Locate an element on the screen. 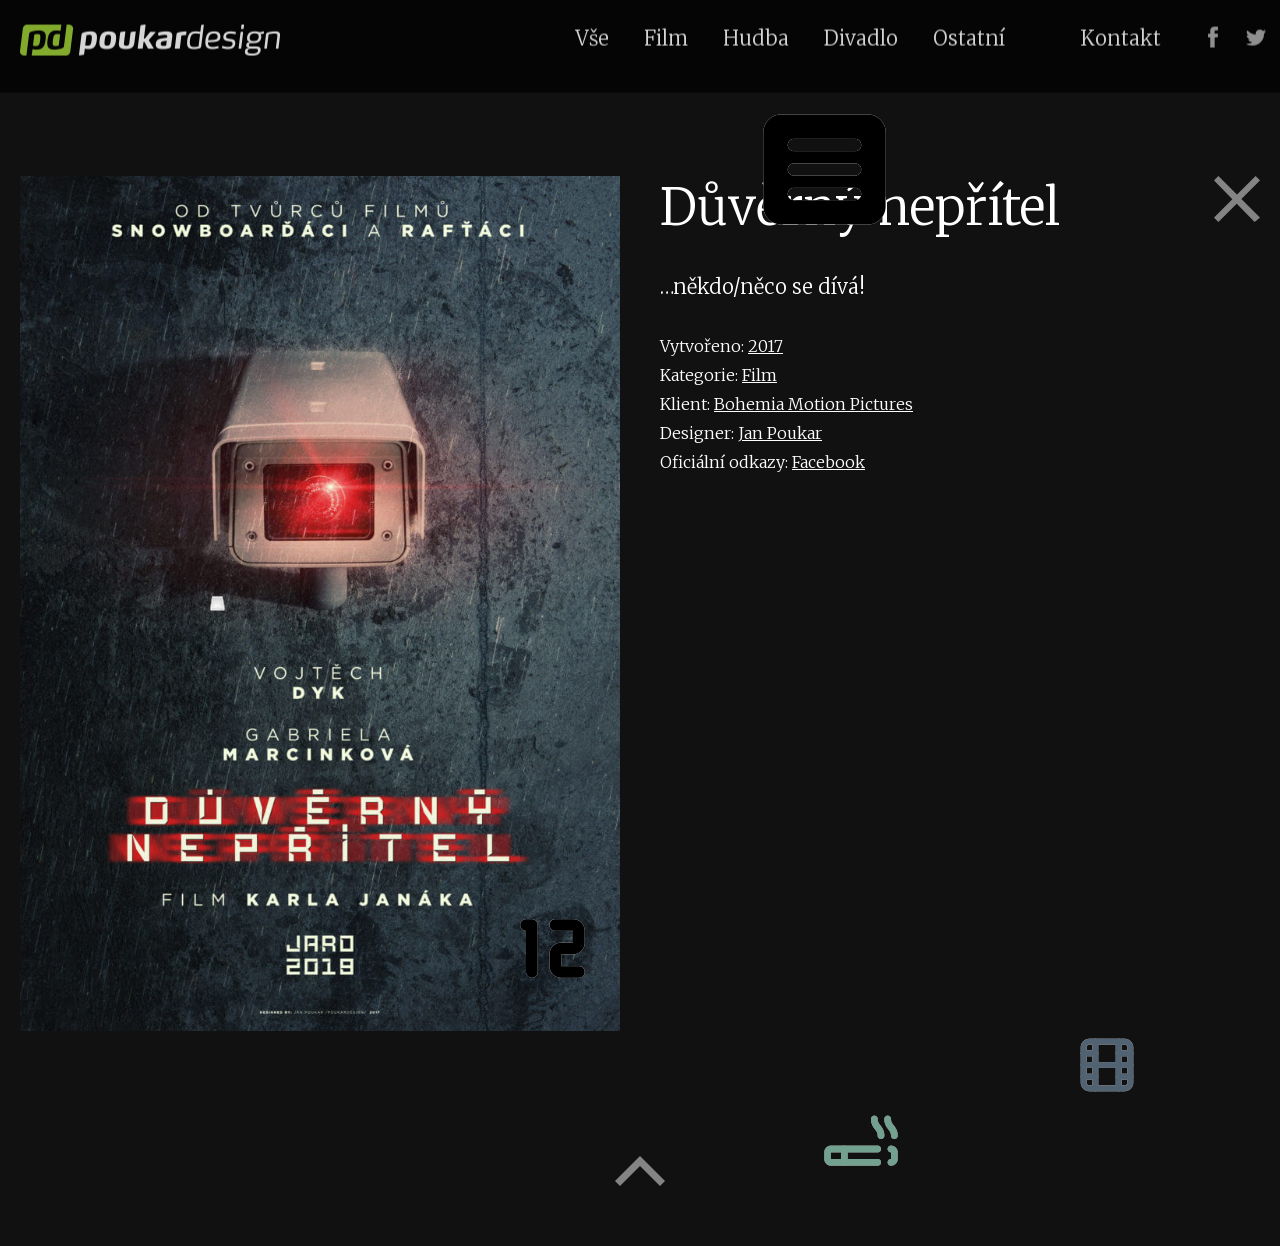  access scanner device settings is located at coordinates (217, 603).